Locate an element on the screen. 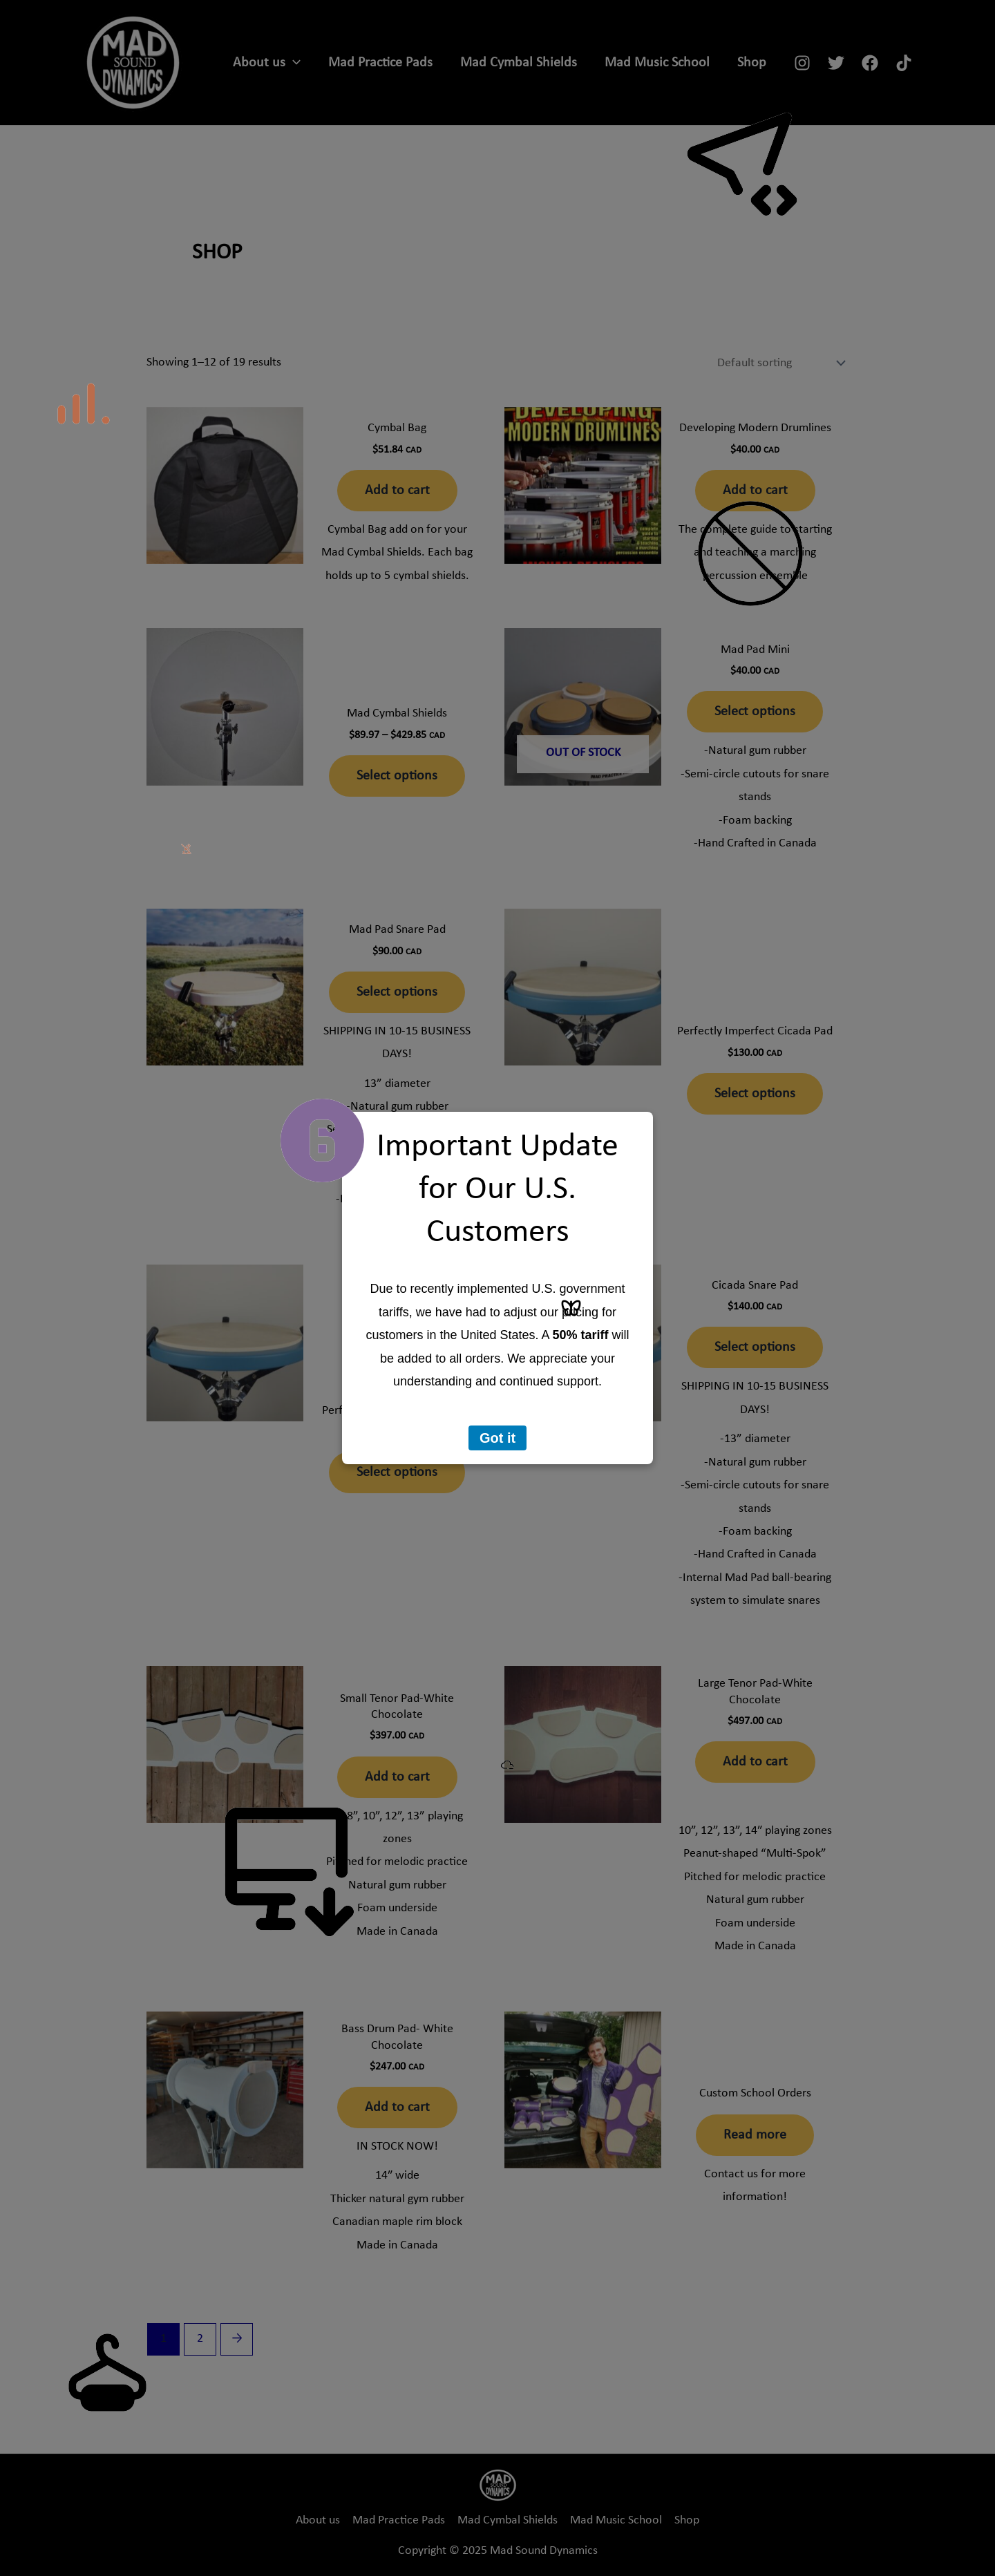 This screenshot has height=2576, width=995. indicates strong signal strength is located at coordinates (84, 398).